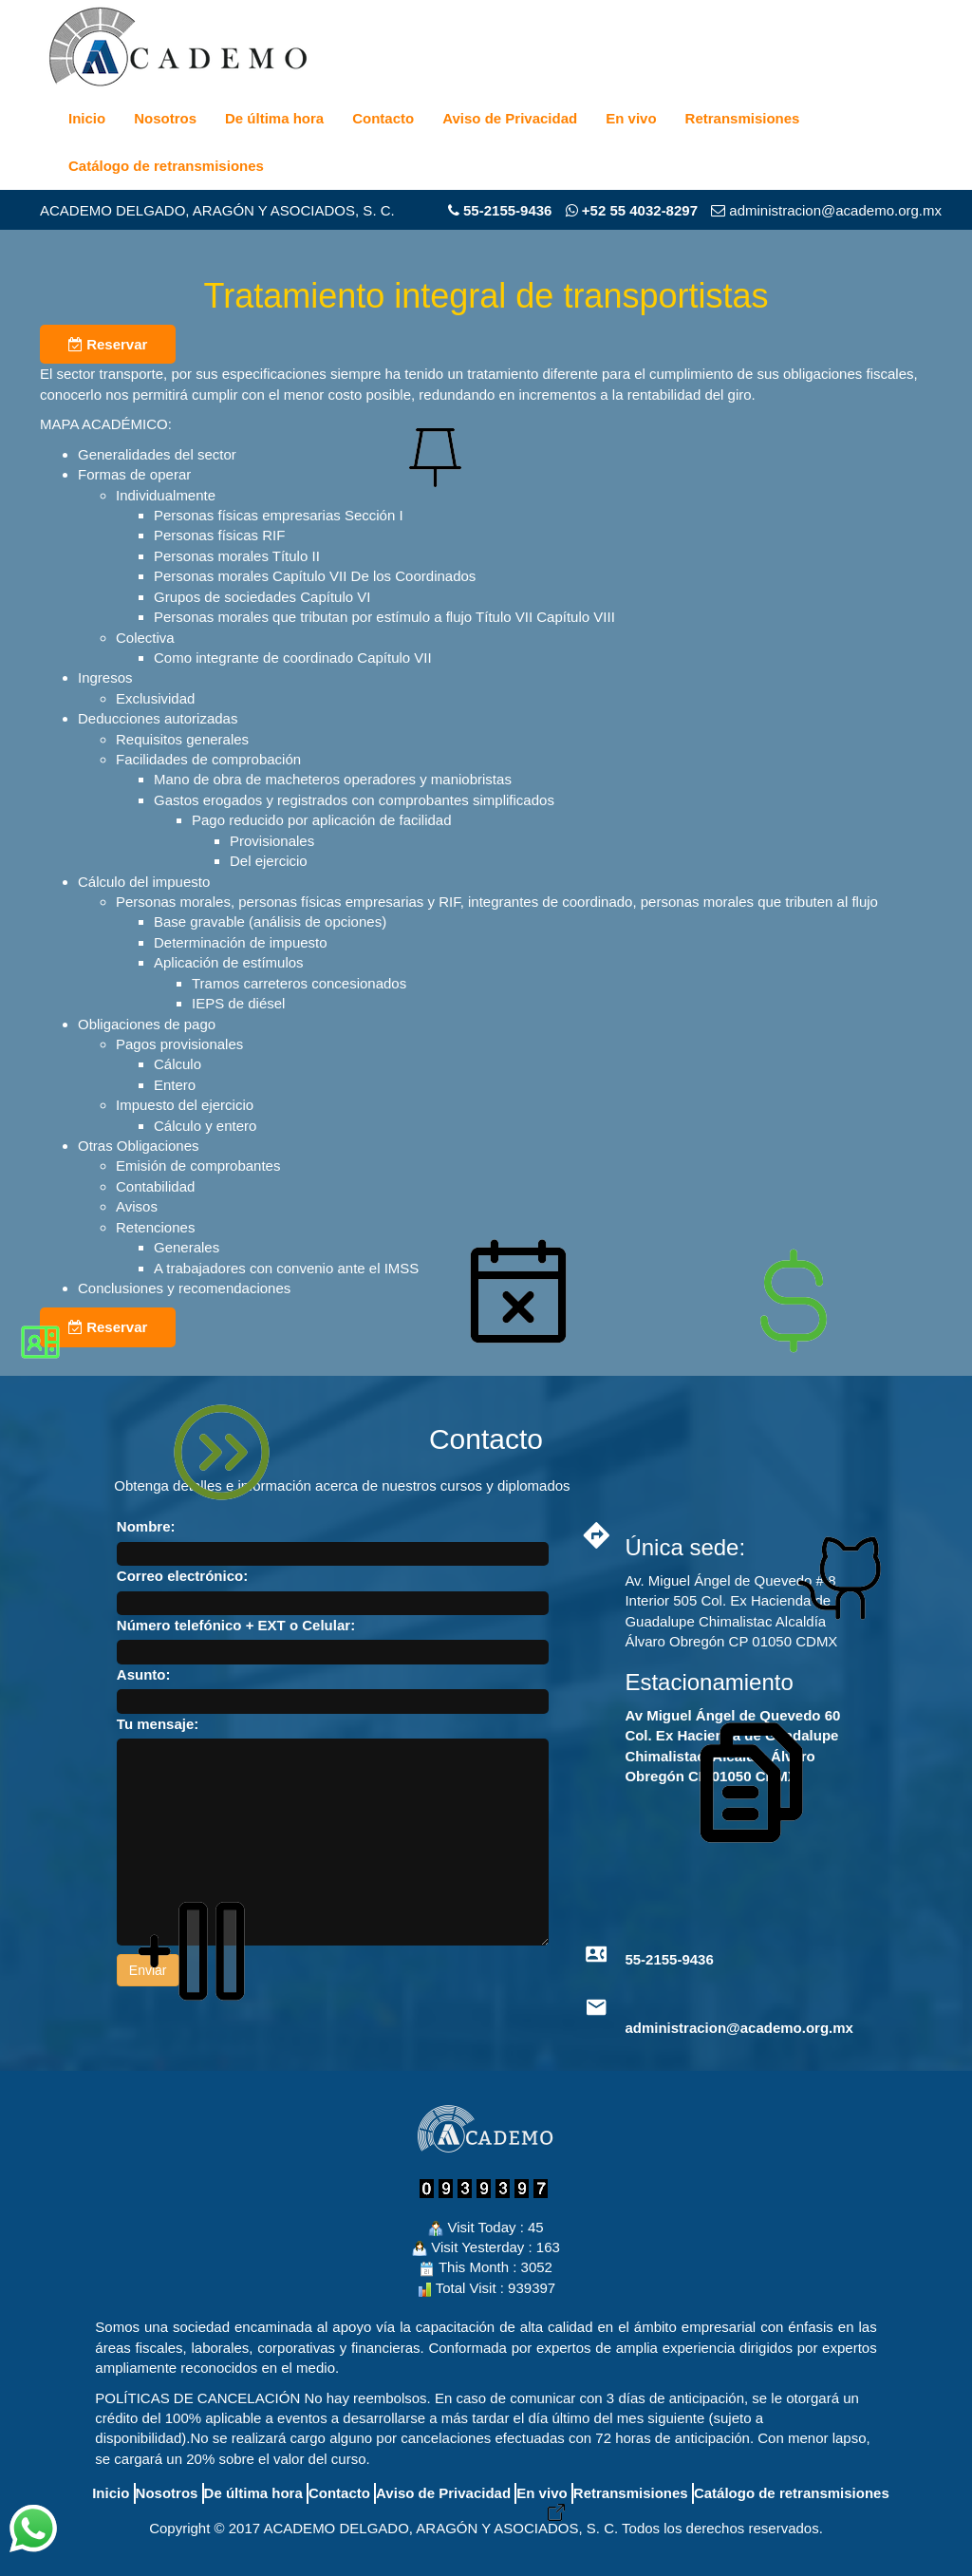 This screenshot has width=972, height=2576. I want to click on cancel or delete a scheduled event, so click(518, 1295).